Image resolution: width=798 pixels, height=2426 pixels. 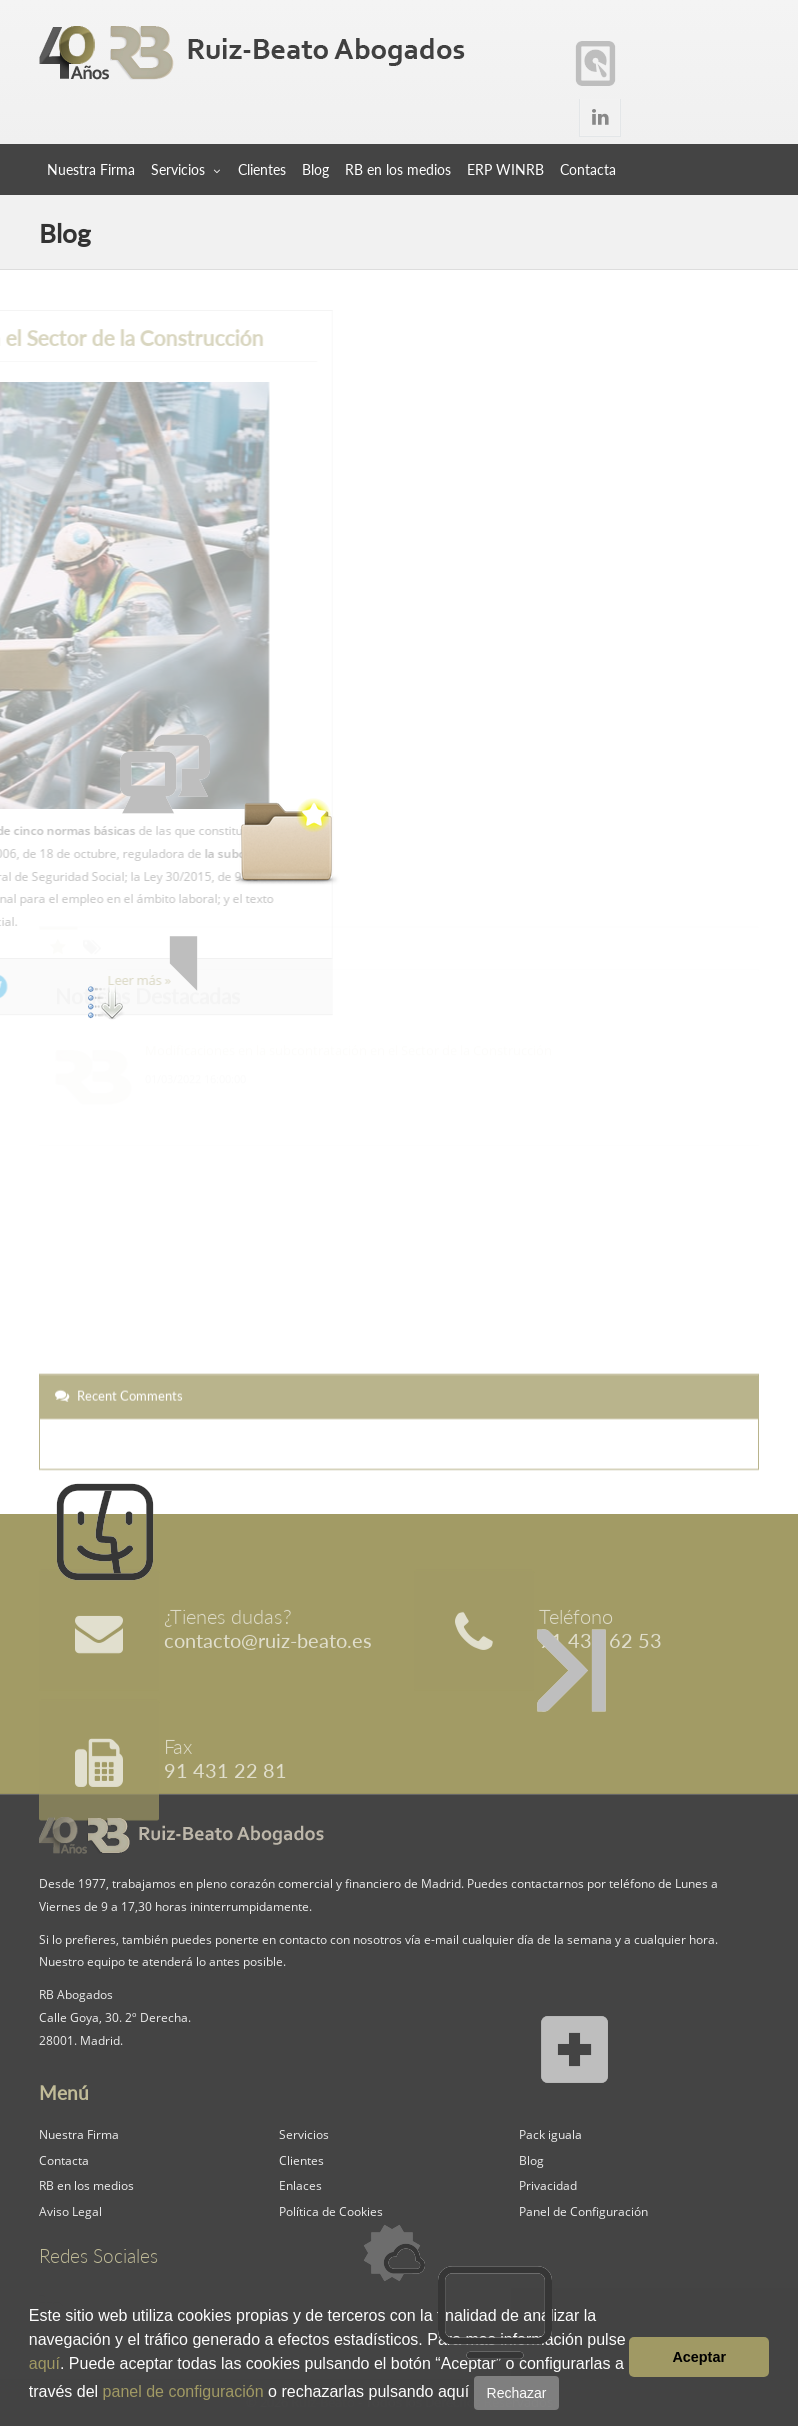 What do you see at coordinates (183, 963) in the screenshot?
I see `set the starting point of a text selection` at bounding box center [183, 963].